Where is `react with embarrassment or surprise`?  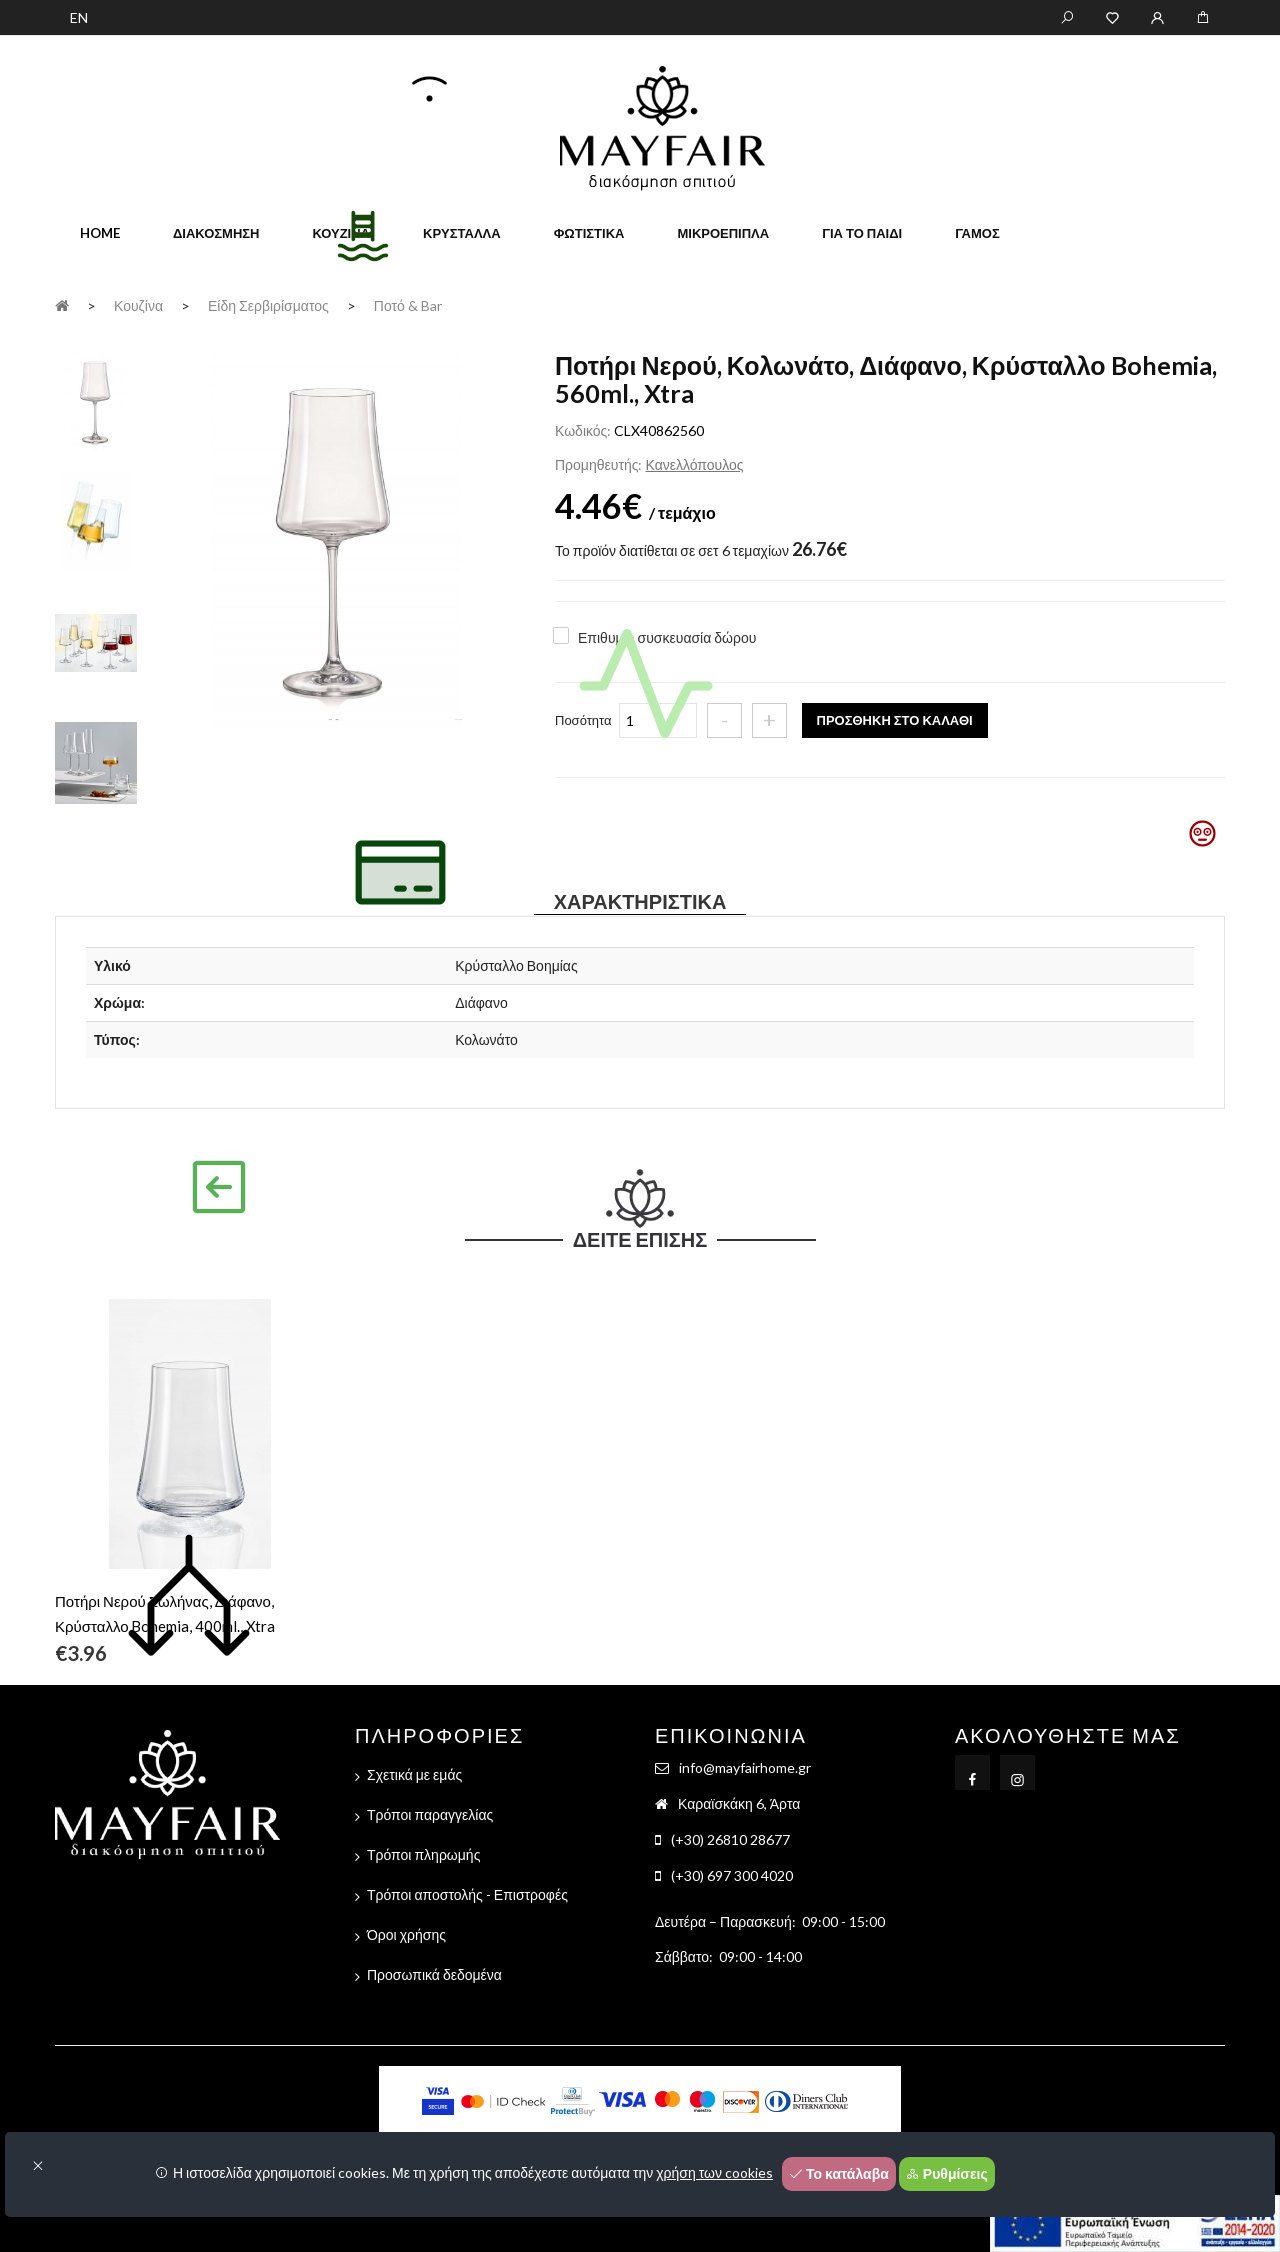 react with embarrassment or surprise is located at coordinates (1202, 833).